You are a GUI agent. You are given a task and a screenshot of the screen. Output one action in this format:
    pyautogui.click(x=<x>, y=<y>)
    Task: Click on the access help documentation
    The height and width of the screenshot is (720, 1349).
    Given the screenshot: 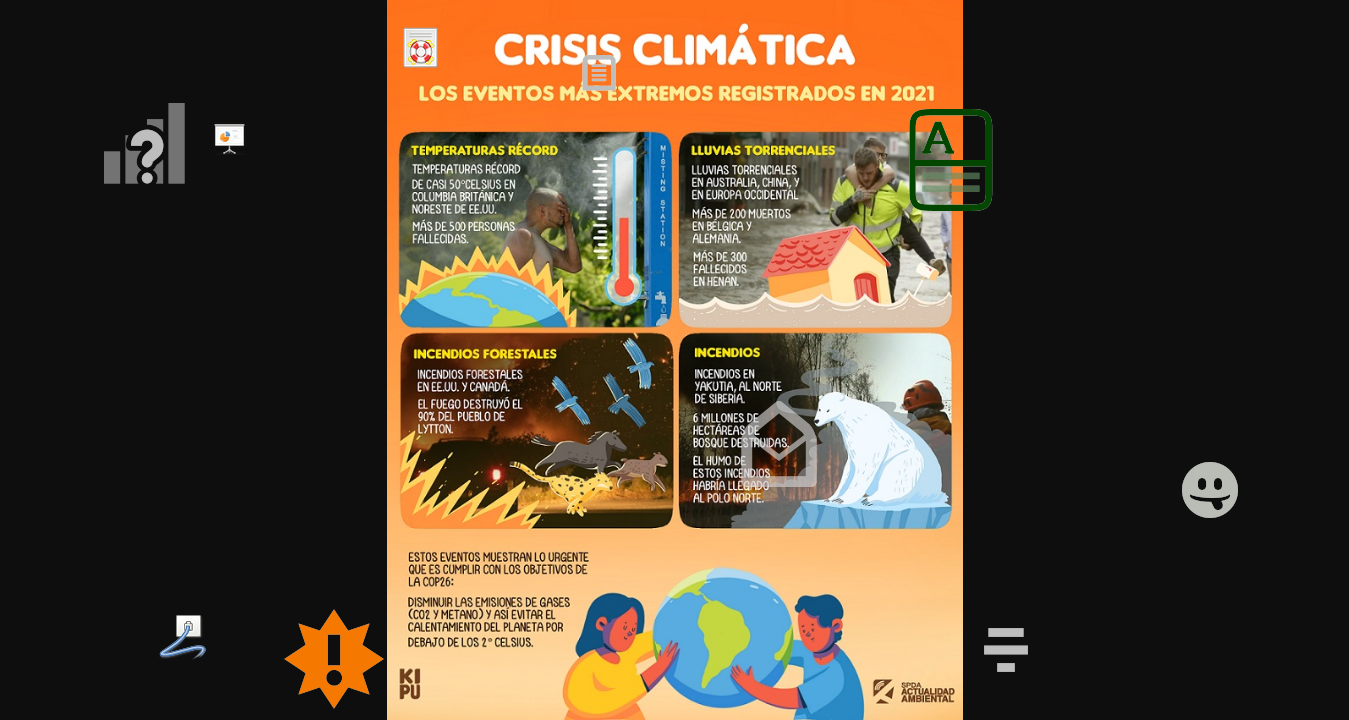 What is the action you would take?
    pyautogui.click(x=420, y=47)
    